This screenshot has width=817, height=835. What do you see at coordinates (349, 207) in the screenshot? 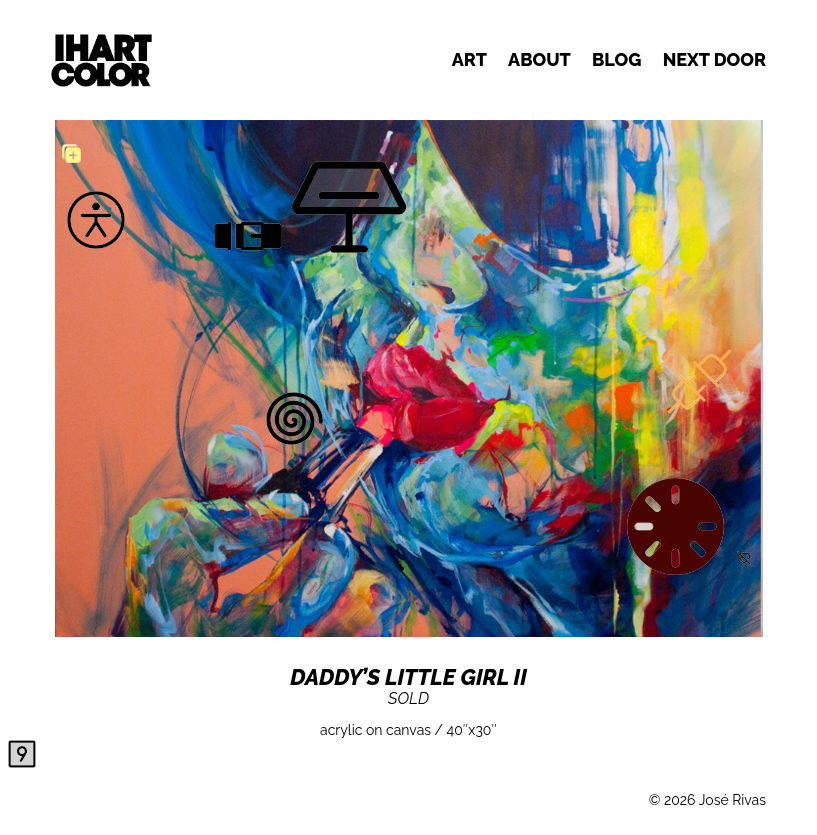
I see `access presentation or speaker mode` at bounding box center [349, 207].